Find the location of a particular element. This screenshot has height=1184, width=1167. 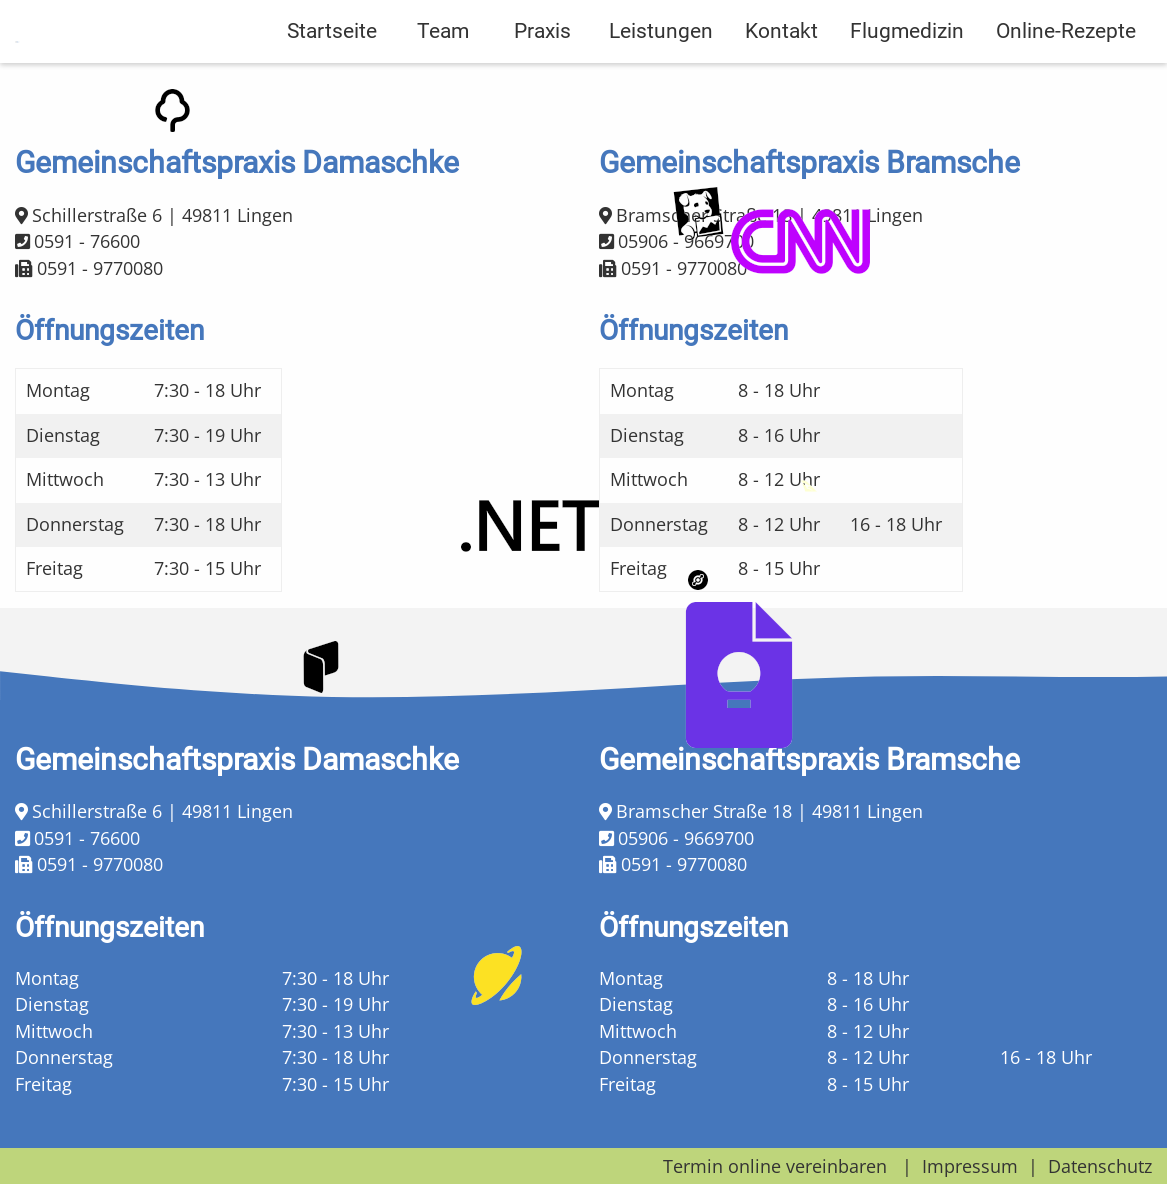

open Datadog monitoring dashboard is located at coordinates (698, 213).